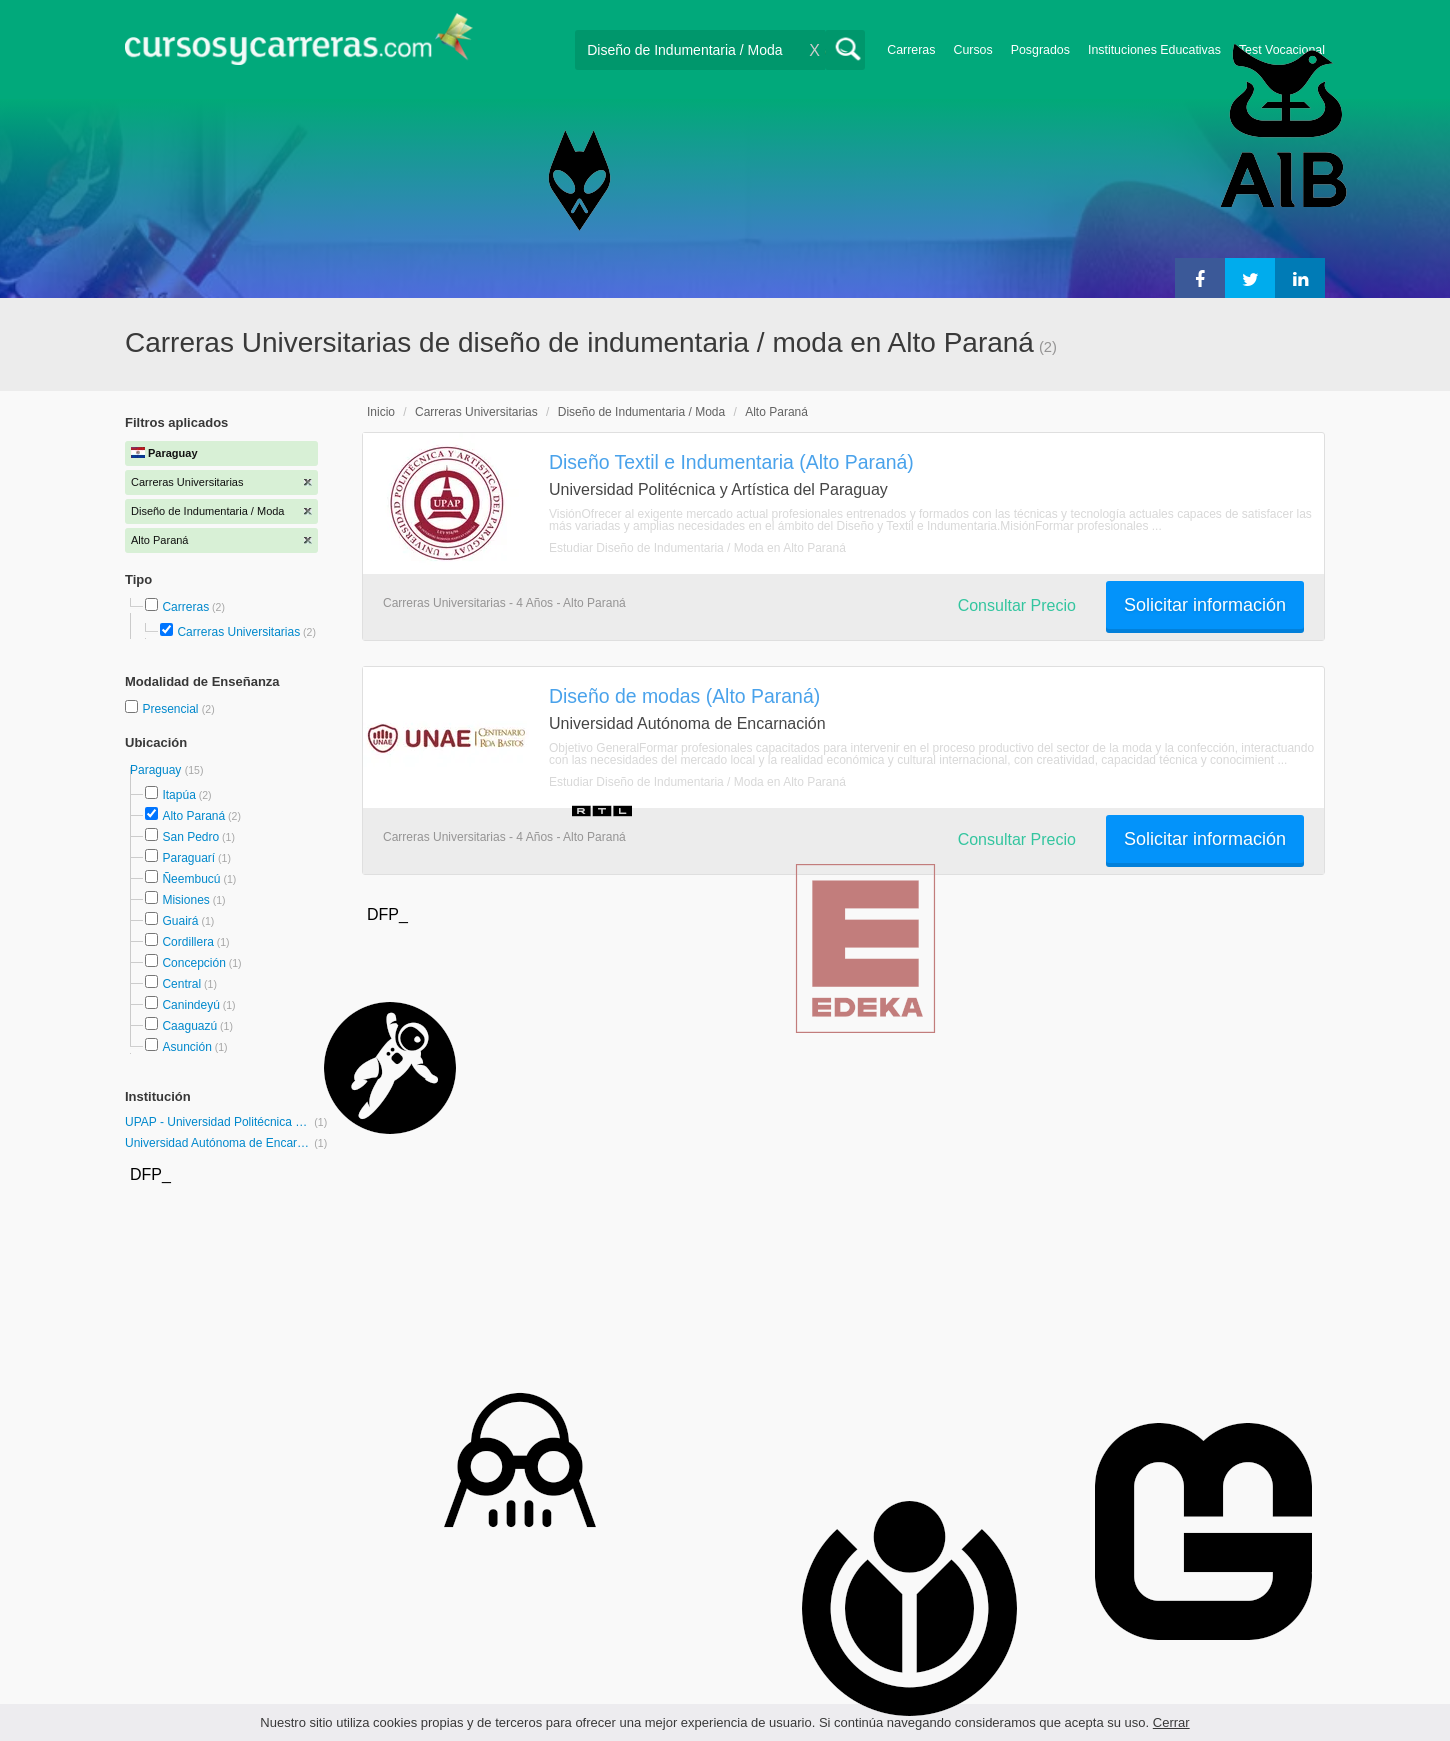  I want to click on open foobar2000 audio player, so click(579, 180).